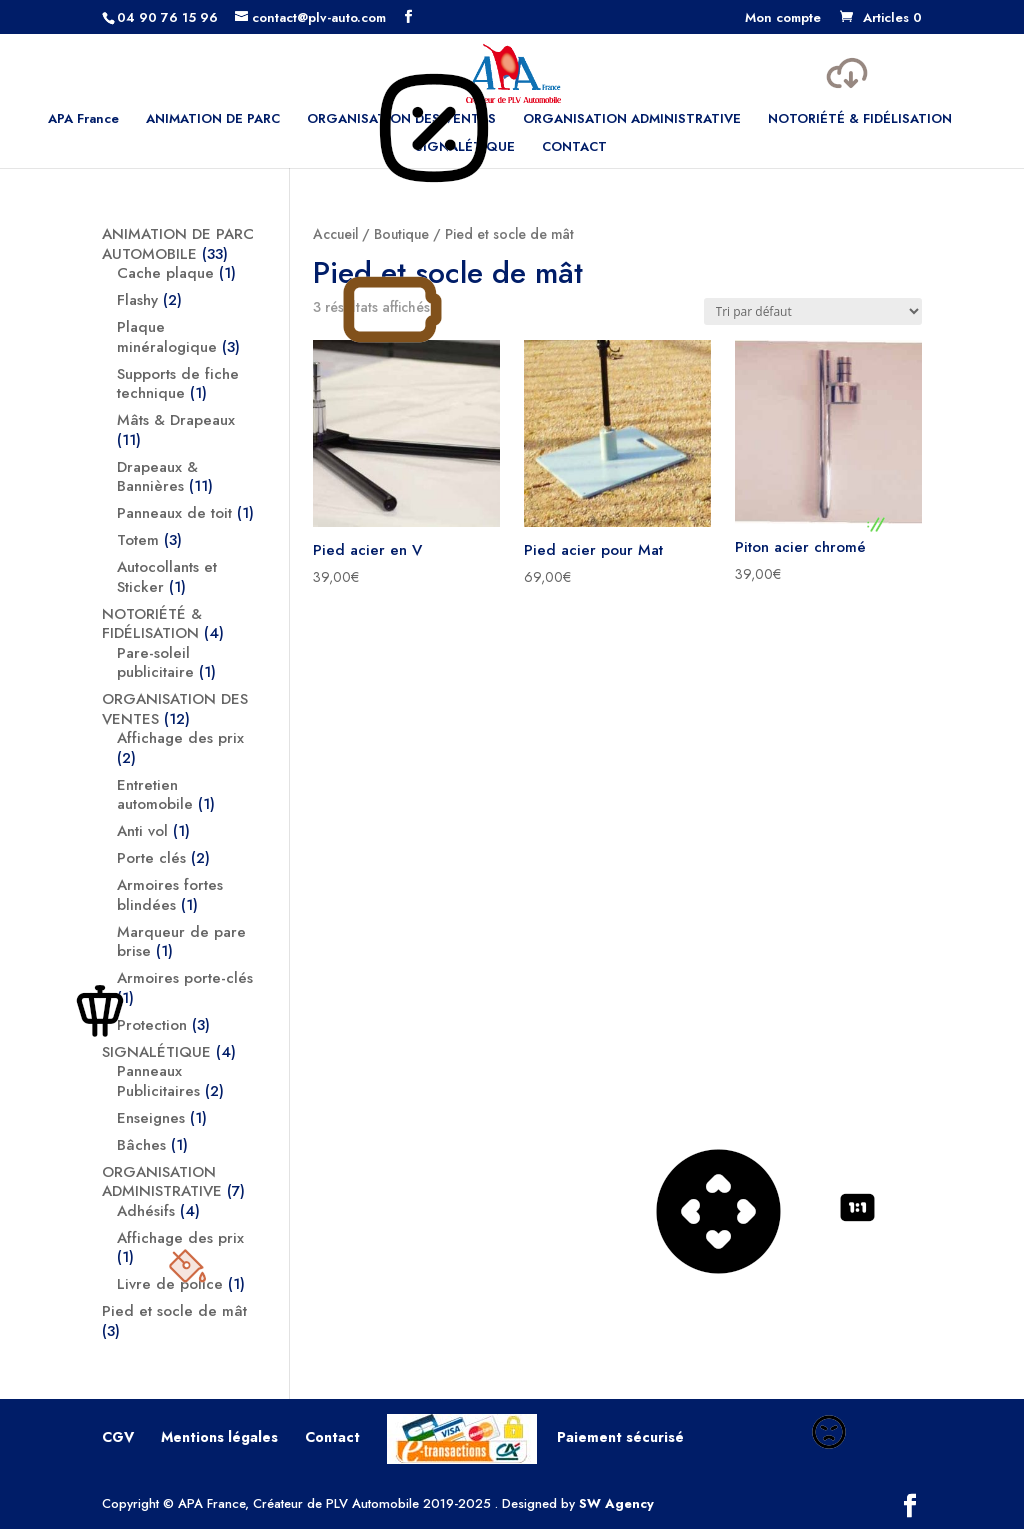 The width and height of the screenshot is (1024, 1529). Describe the element at coordinates (718, 1211) in the screenshot. I see `expand or move content in all directions` at that location.